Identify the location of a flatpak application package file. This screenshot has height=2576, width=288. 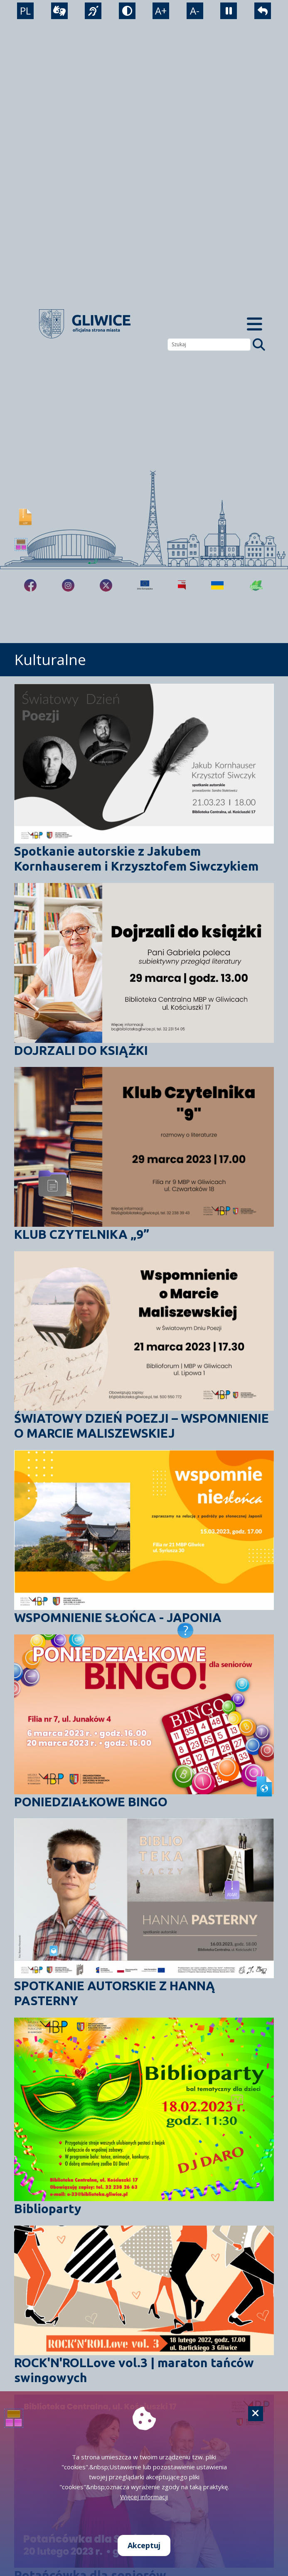
(54, 1951).